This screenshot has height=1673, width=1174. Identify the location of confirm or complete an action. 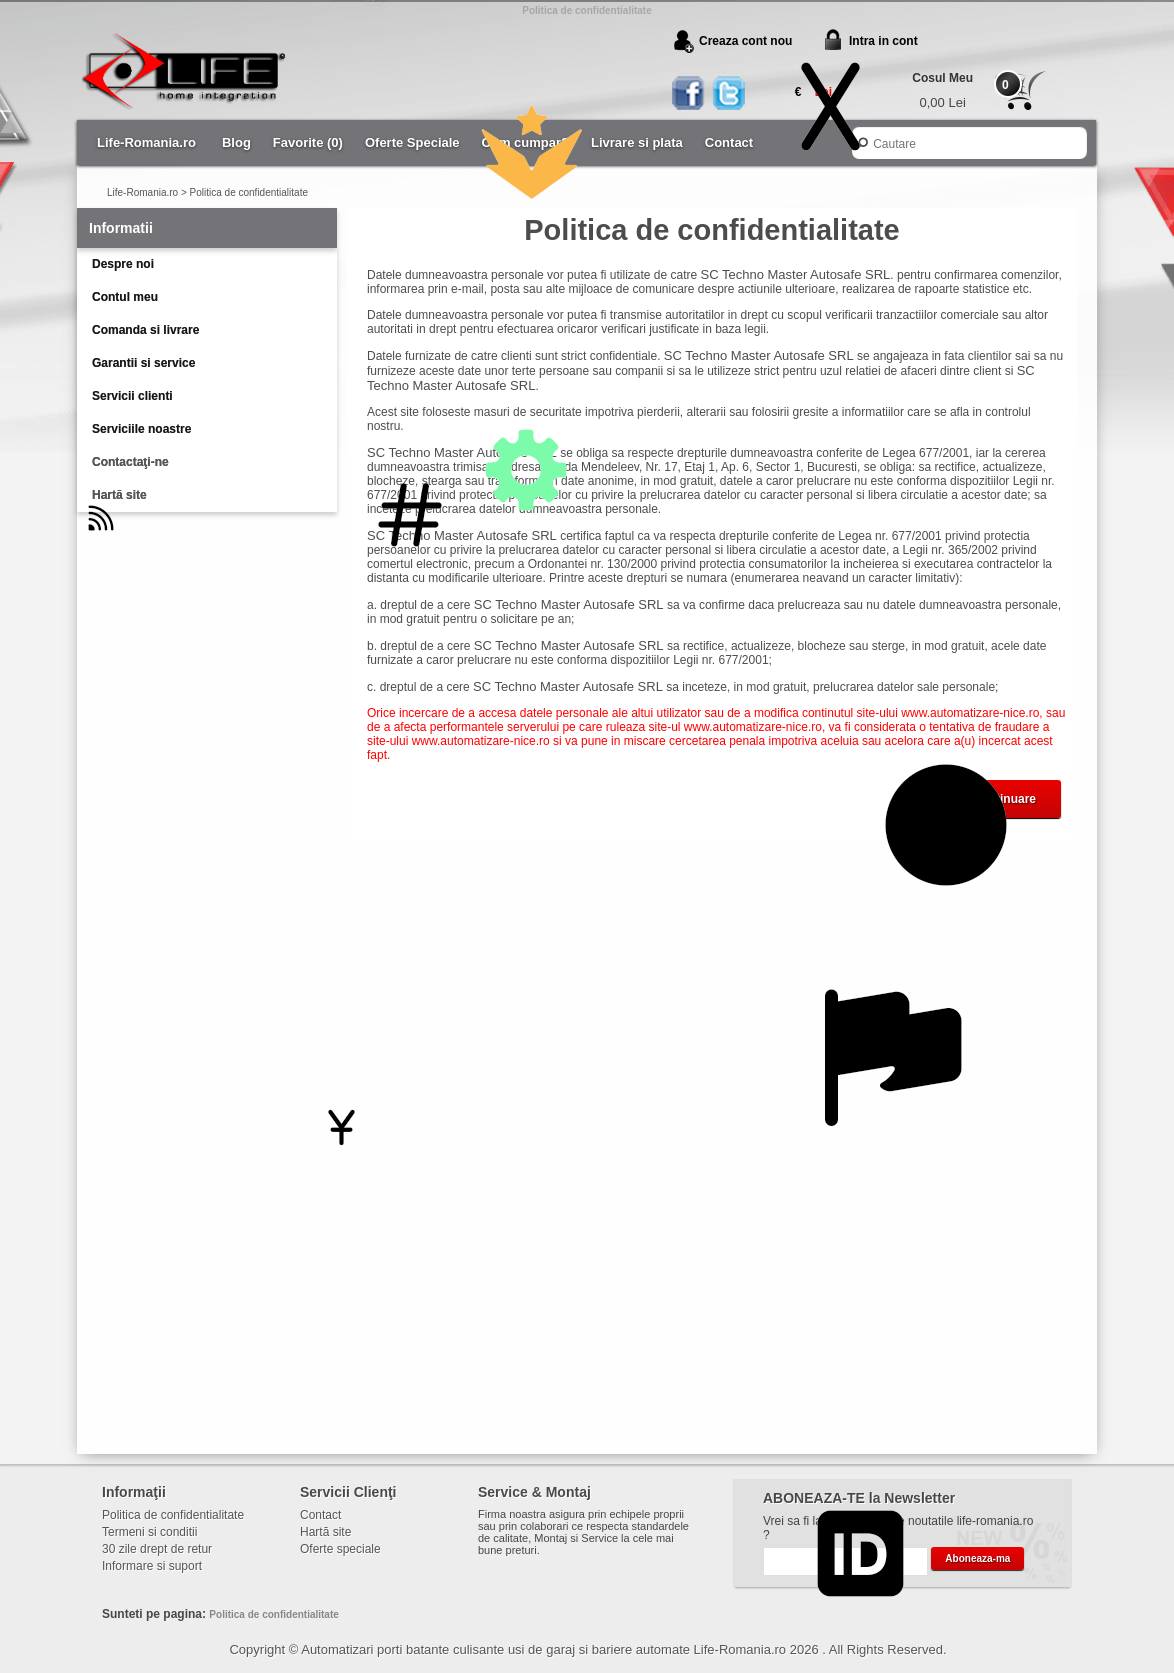
(946, 825).